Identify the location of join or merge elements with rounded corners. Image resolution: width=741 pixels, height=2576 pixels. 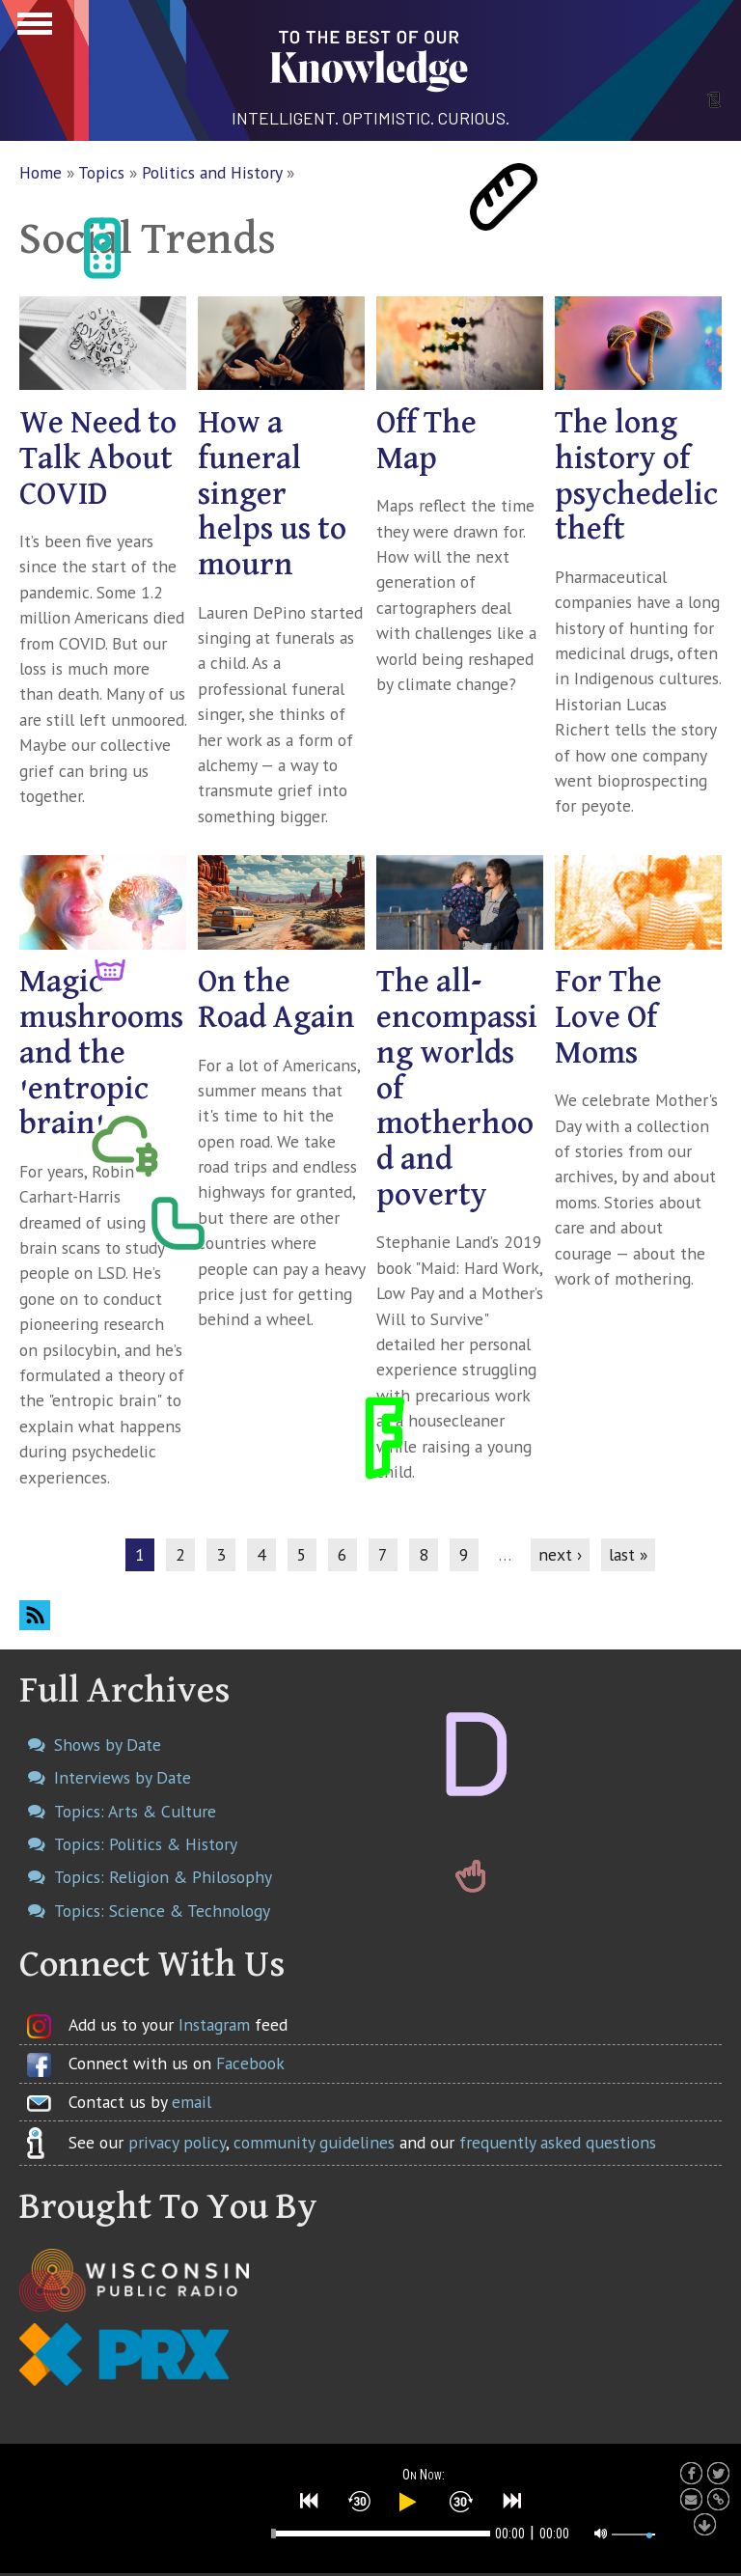
(178, 1223).